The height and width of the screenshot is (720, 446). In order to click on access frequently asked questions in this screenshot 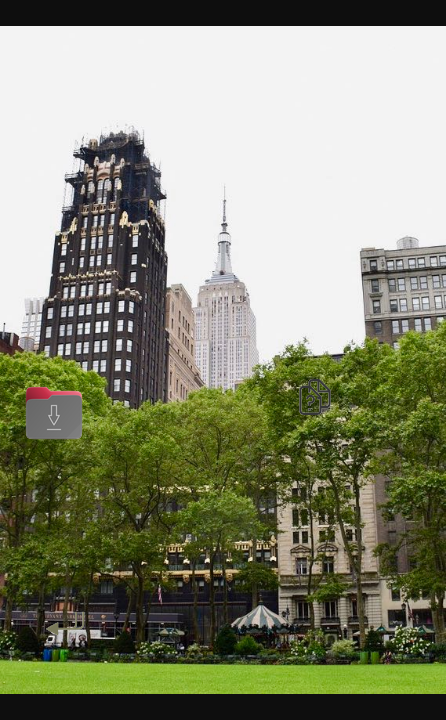, I will do `click(315, 397)`.